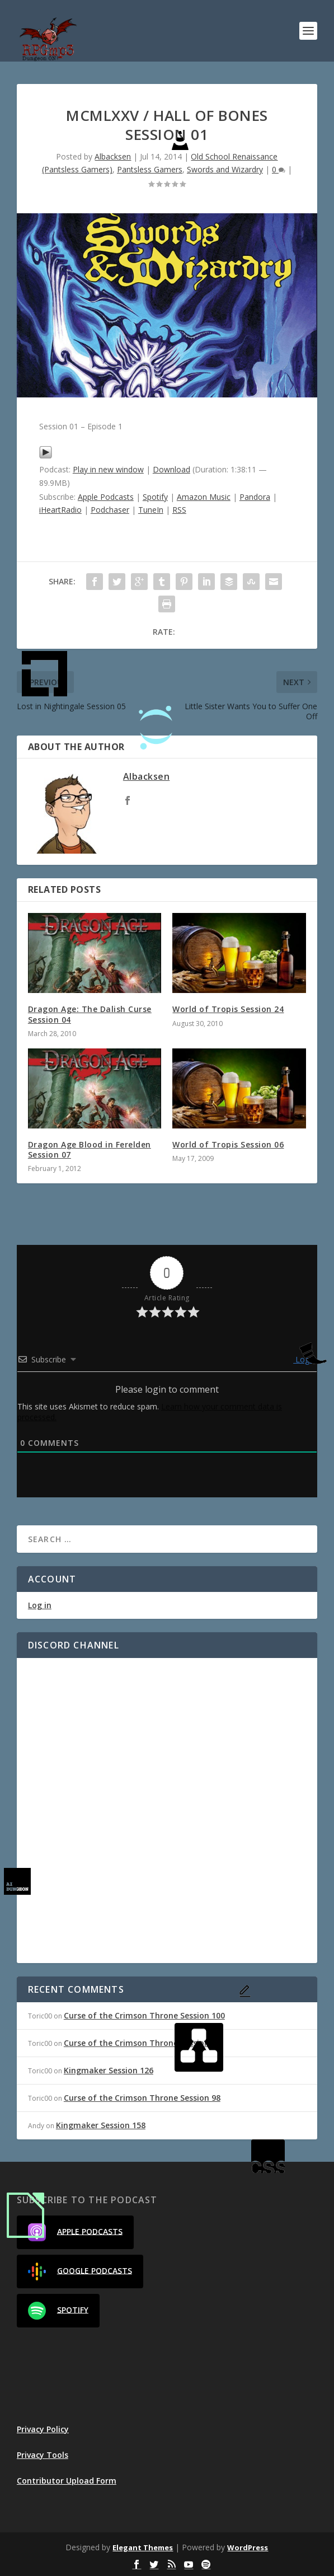  I want to click on open LibreOffice application, so click(25, 2215).